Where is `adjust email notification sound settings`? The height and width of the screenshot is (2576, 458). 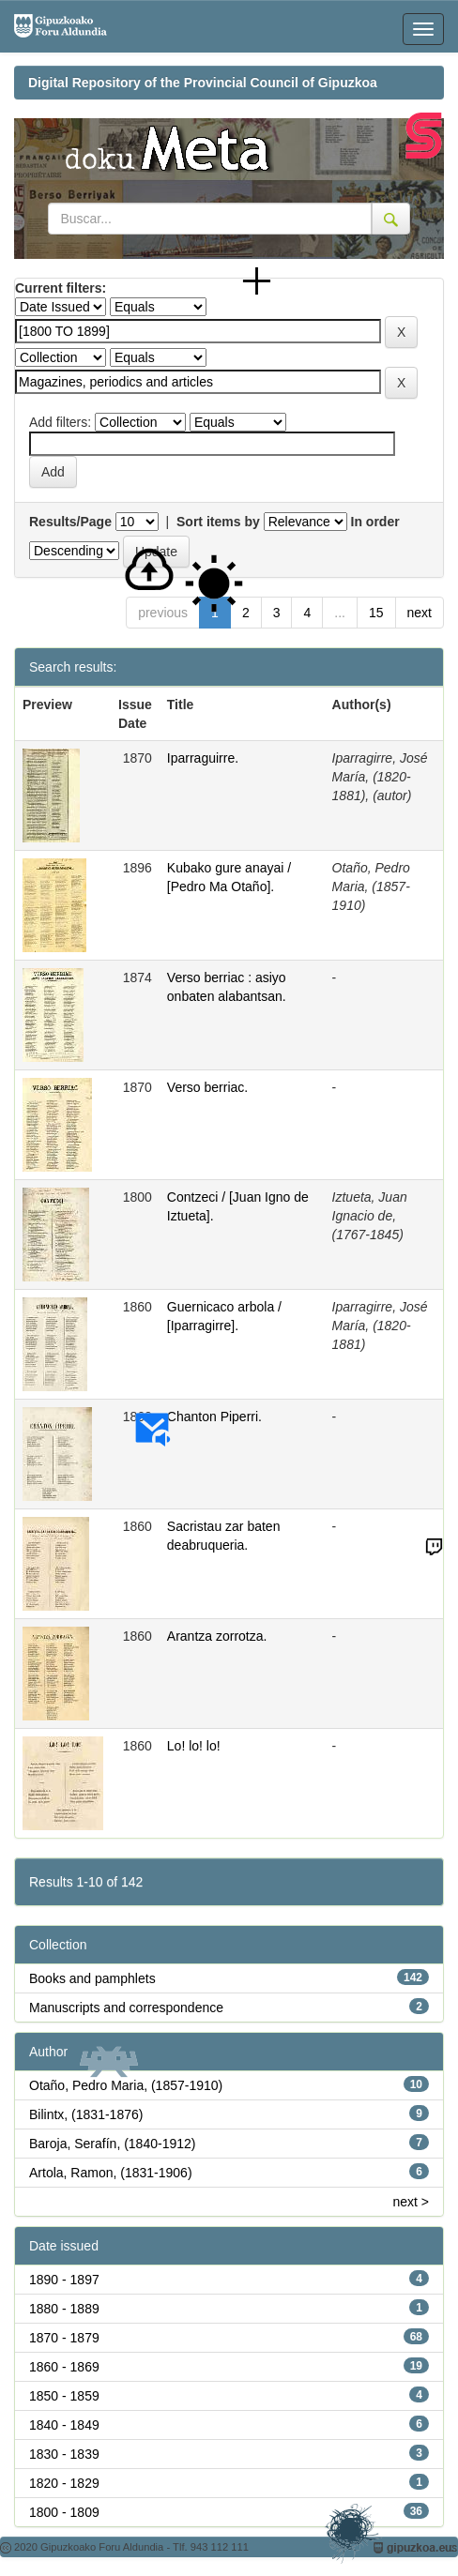
adjust email notification sound settings is located at coordinates (152, 1428).